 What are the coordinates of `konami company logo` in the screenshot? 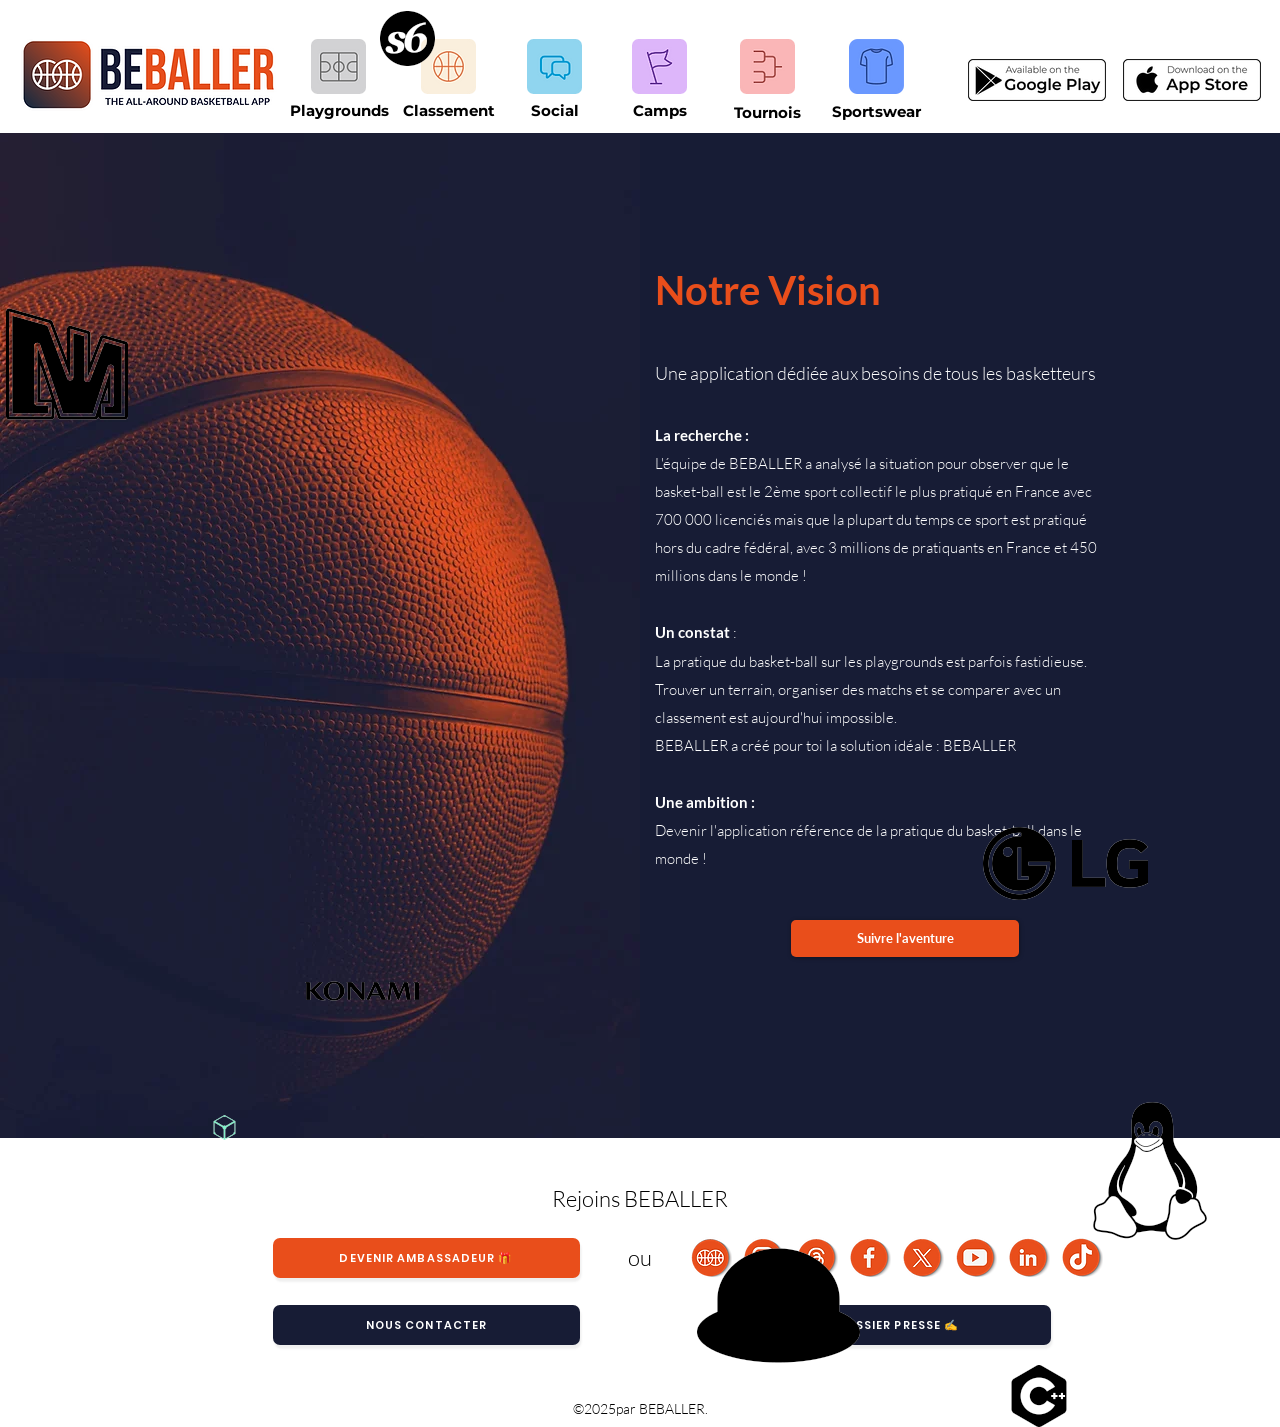 It's located at (362, 991).